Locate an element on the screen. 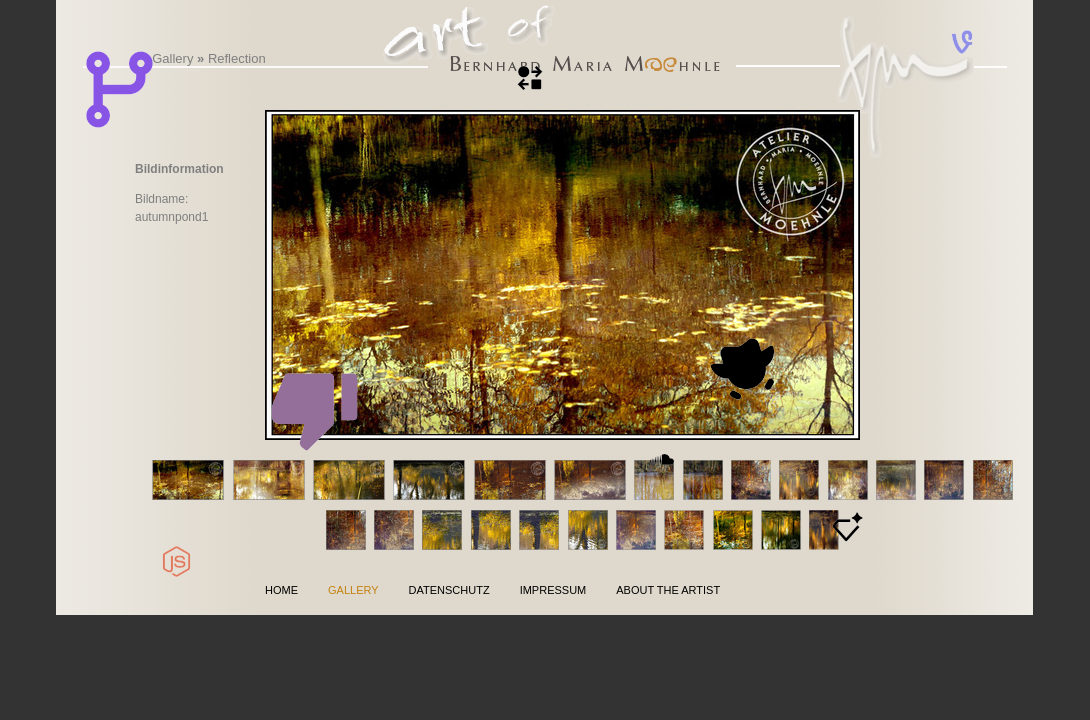  Node.js logo is located at coordinates (176, 561).